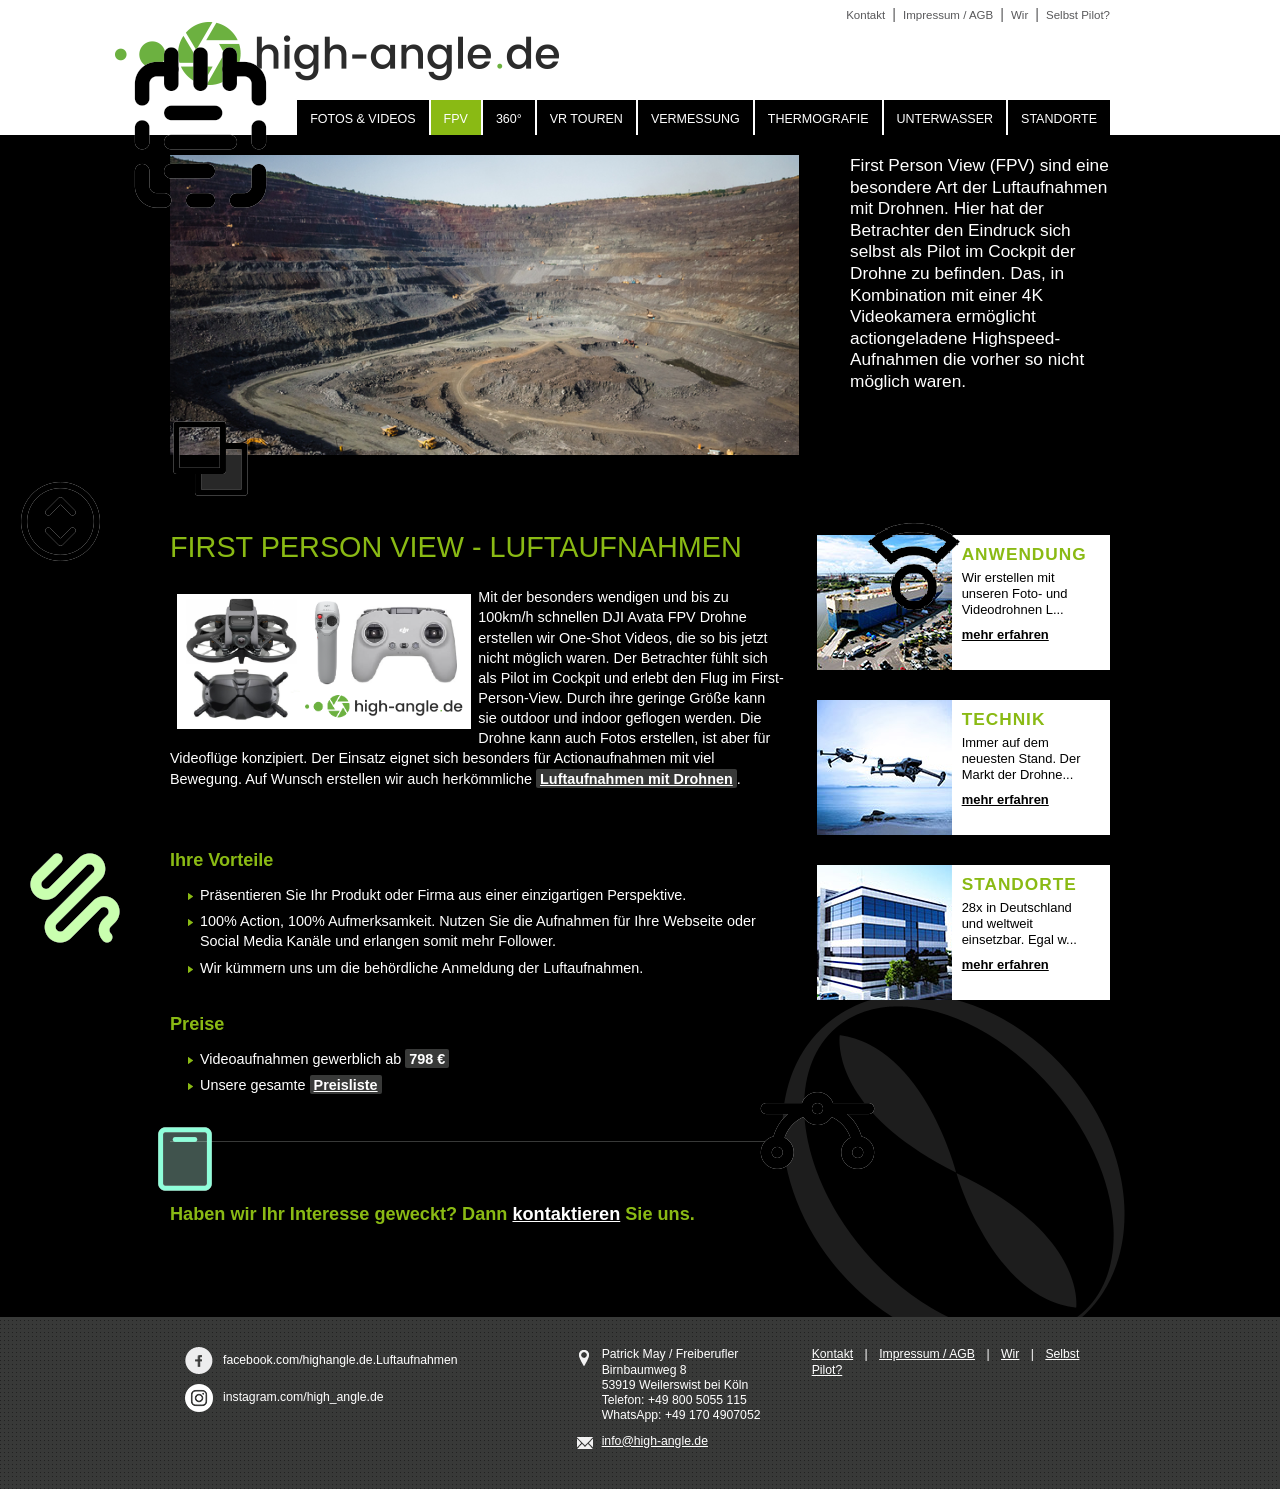 The image size is (1280, 1489). What do you see at coordinates (200, 127) in the screenshot?
I see `draft or unsaved document` at bounding box center [200, 127].